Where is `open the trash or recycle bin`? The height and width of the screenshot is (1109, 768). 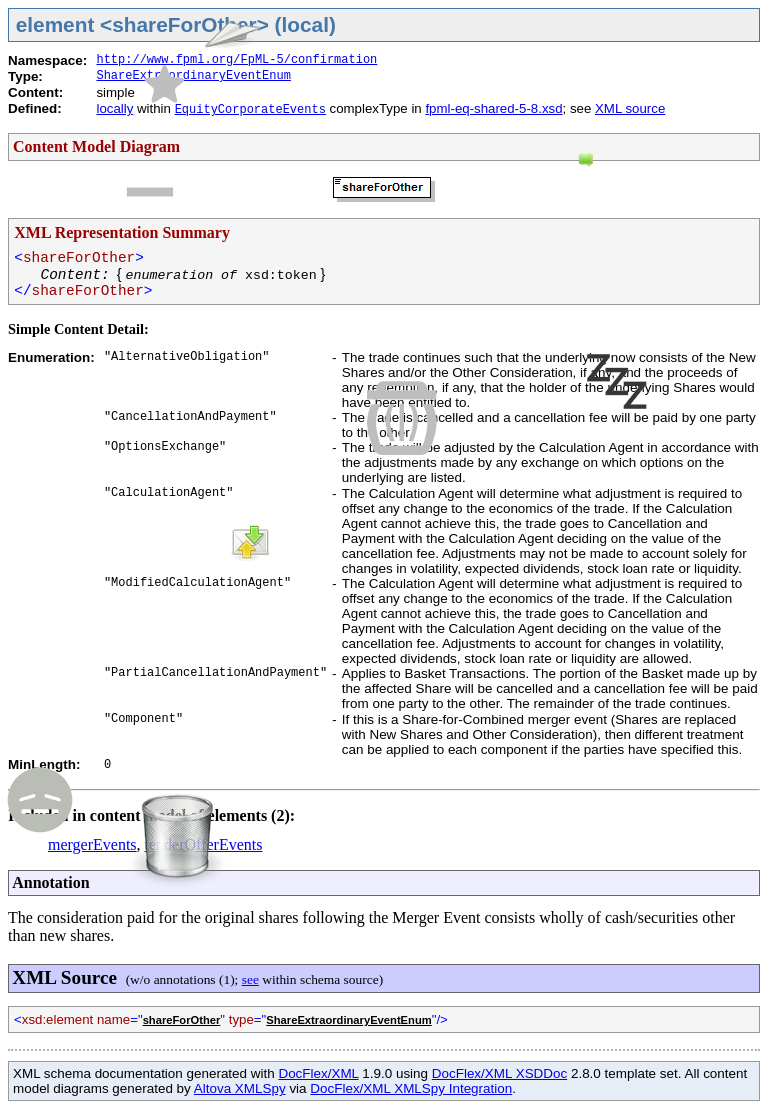 open the trash or recycle bin is located at coordinates (176, 832).